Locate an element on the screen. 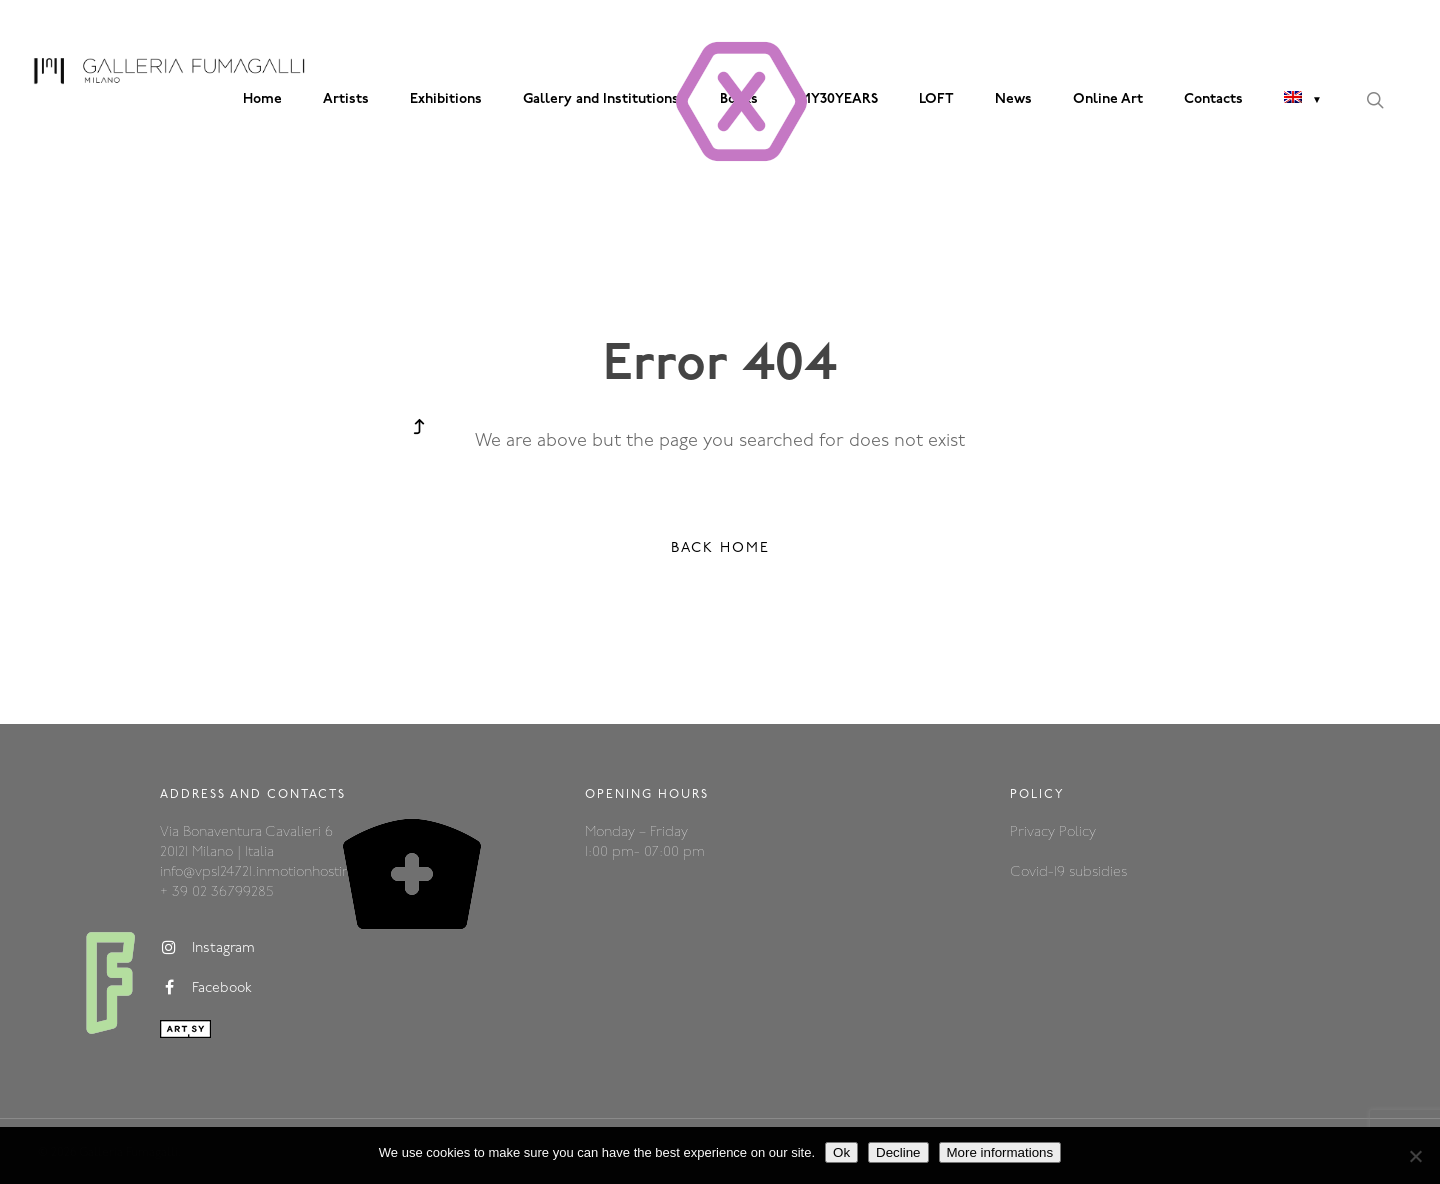 Image resolution: width=1440 pixels, height=1184 pixels. access nursing or healthcare services is located at coordinates (412, 874).